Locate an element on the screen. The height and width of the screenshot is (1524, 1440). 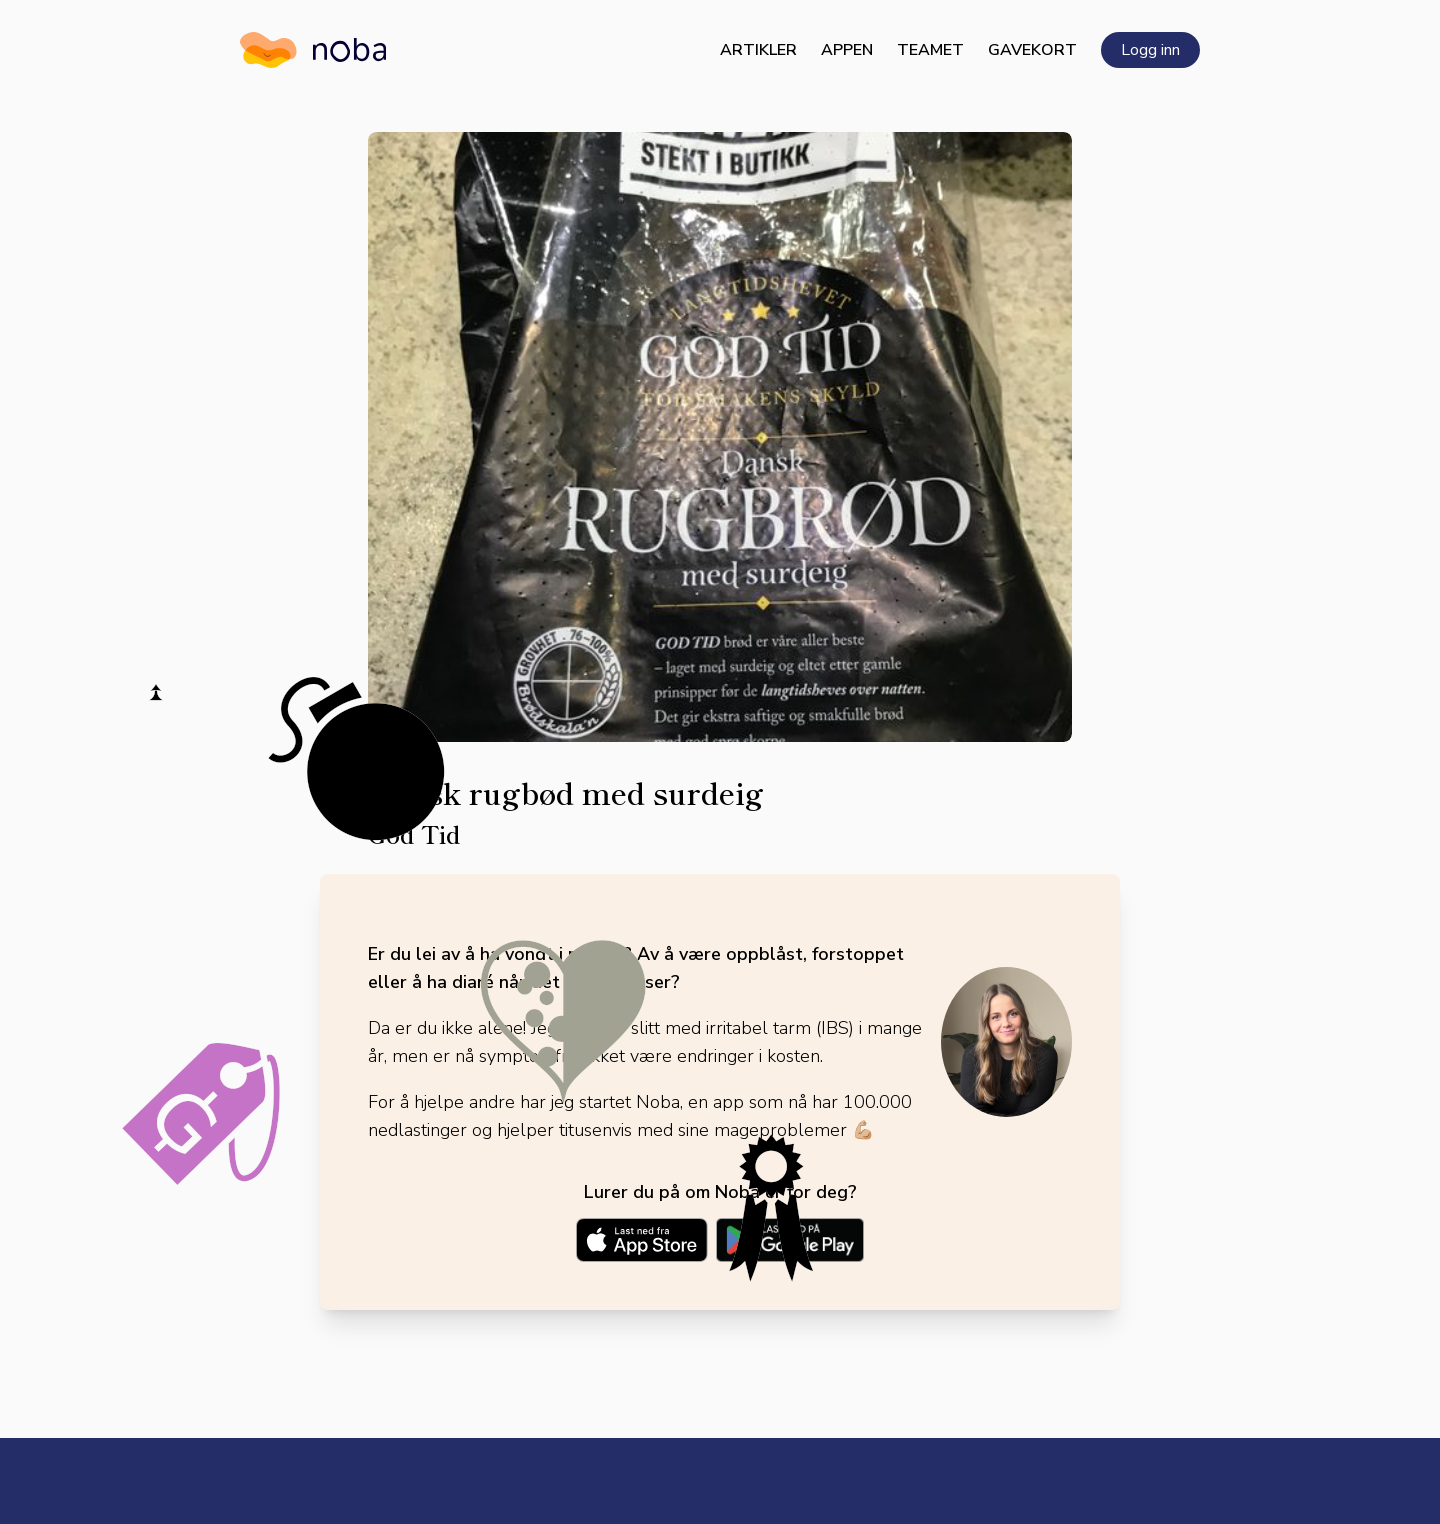
view price or discount information is located at coordinates (201, 1114).